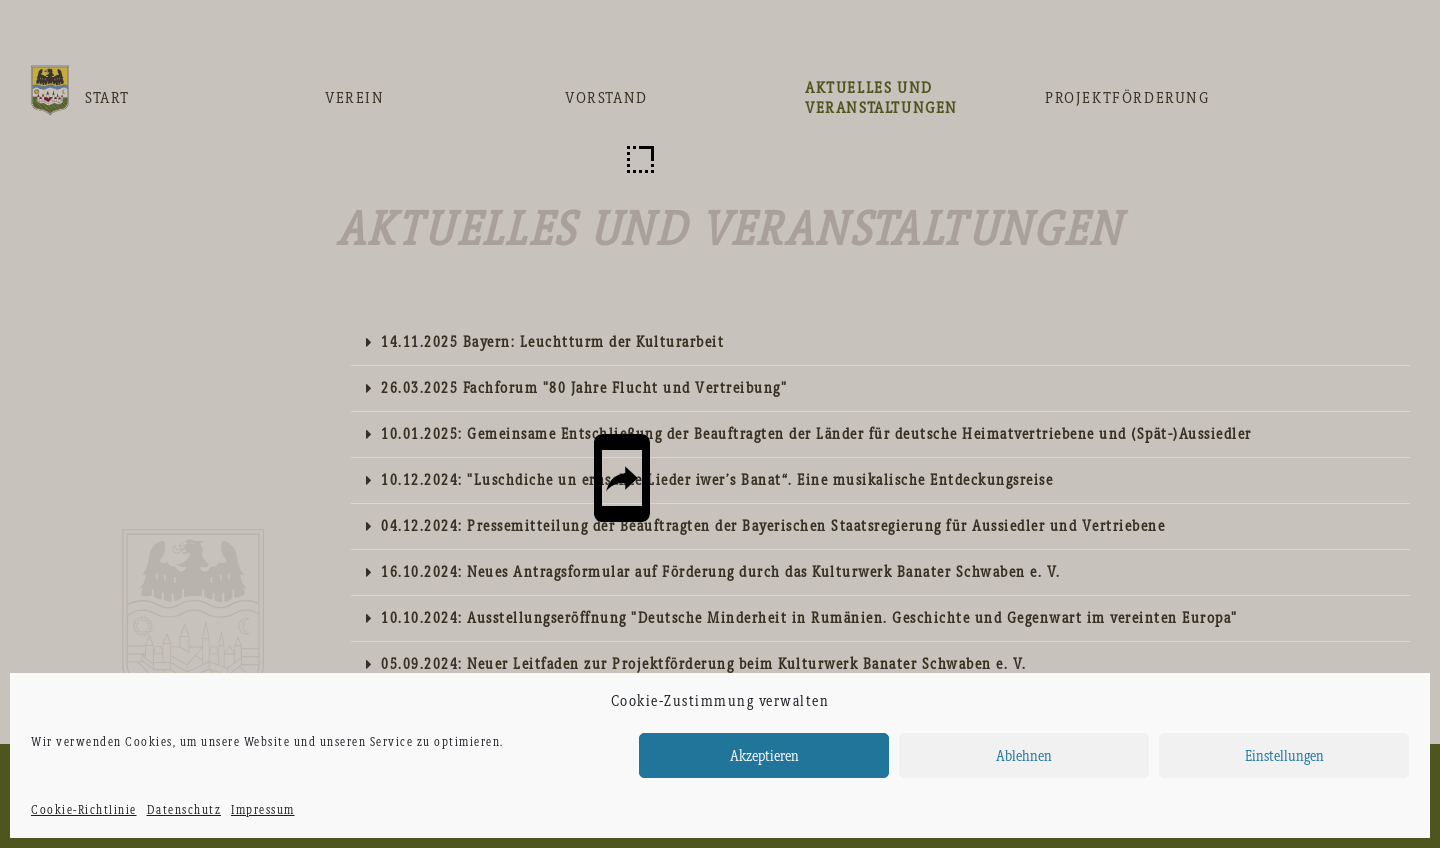 The width and height of the screenshot is (1440, 848). I want to click on adjust corner radius of a shape or element, so click(640, 159).